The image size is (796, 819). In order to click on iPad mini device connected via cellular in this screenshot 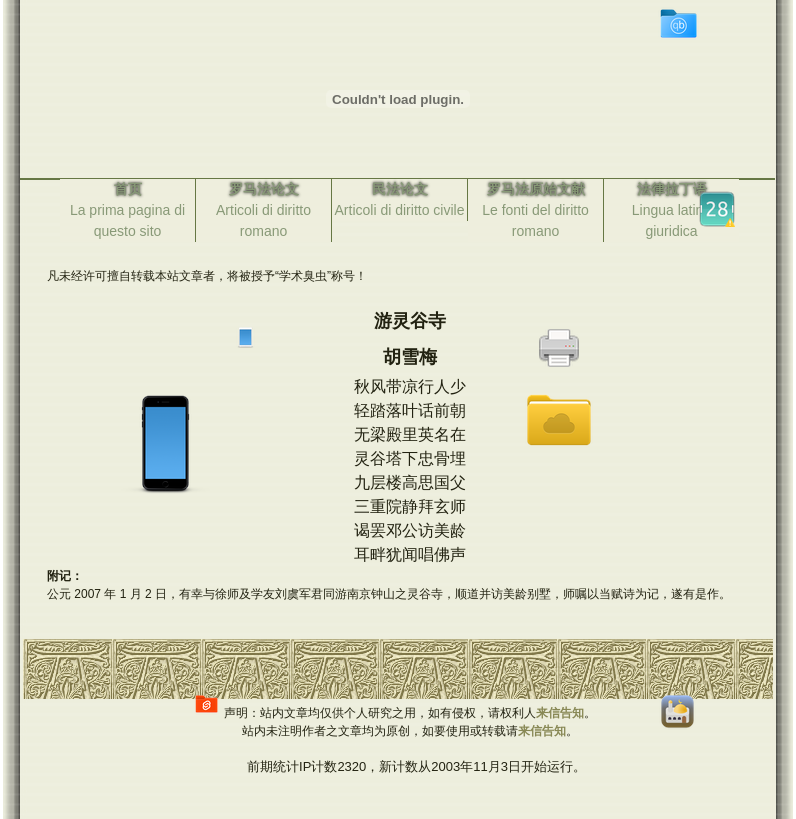, I will do `click(245, 335)`.